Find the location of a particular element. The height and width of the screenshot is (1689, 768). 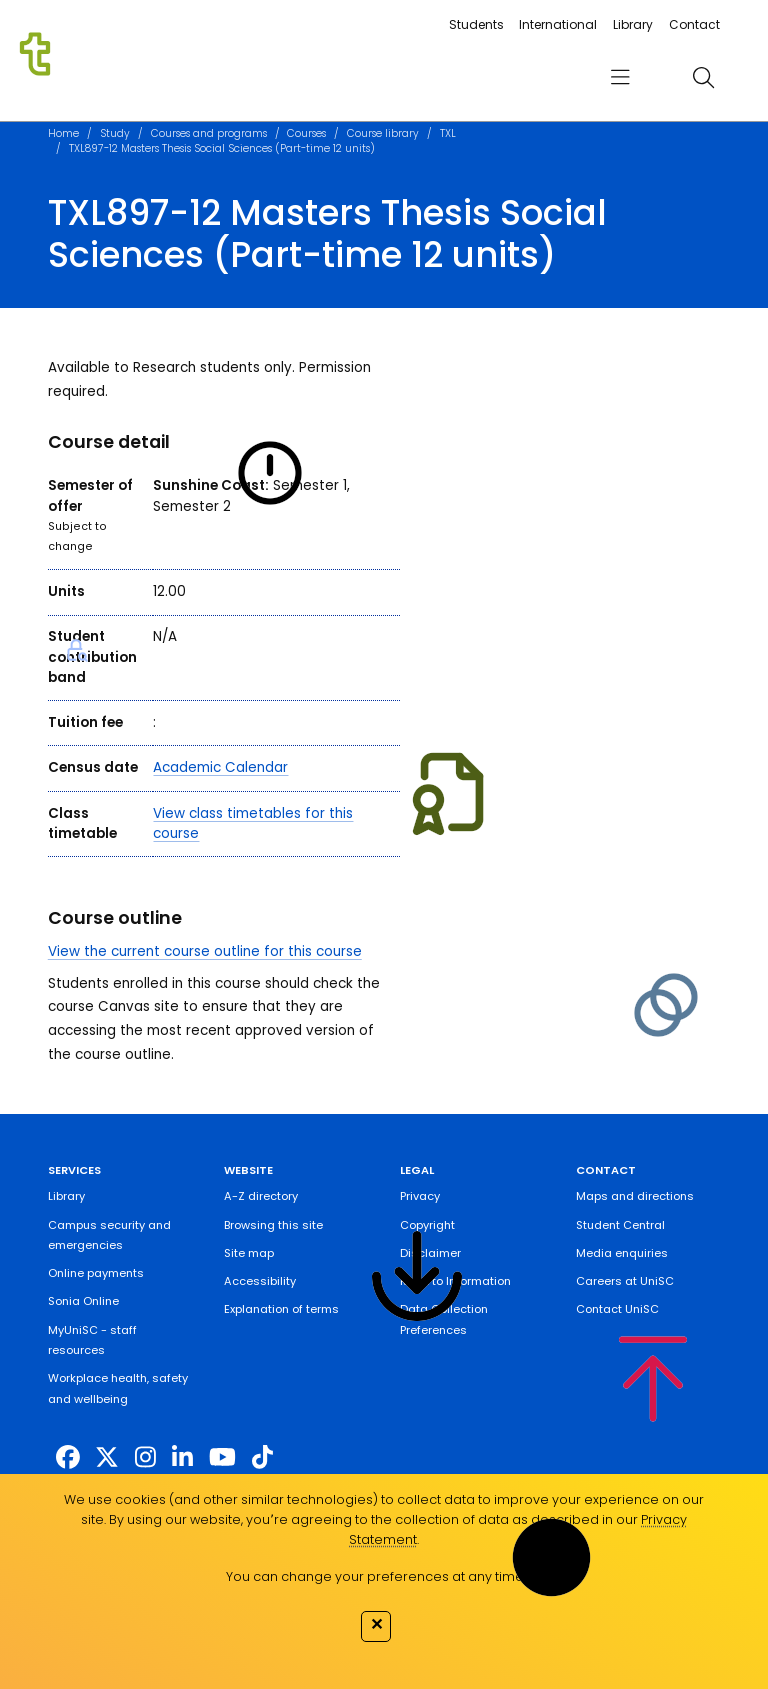

view current time or check the clock is located at coordinates (270, 473).